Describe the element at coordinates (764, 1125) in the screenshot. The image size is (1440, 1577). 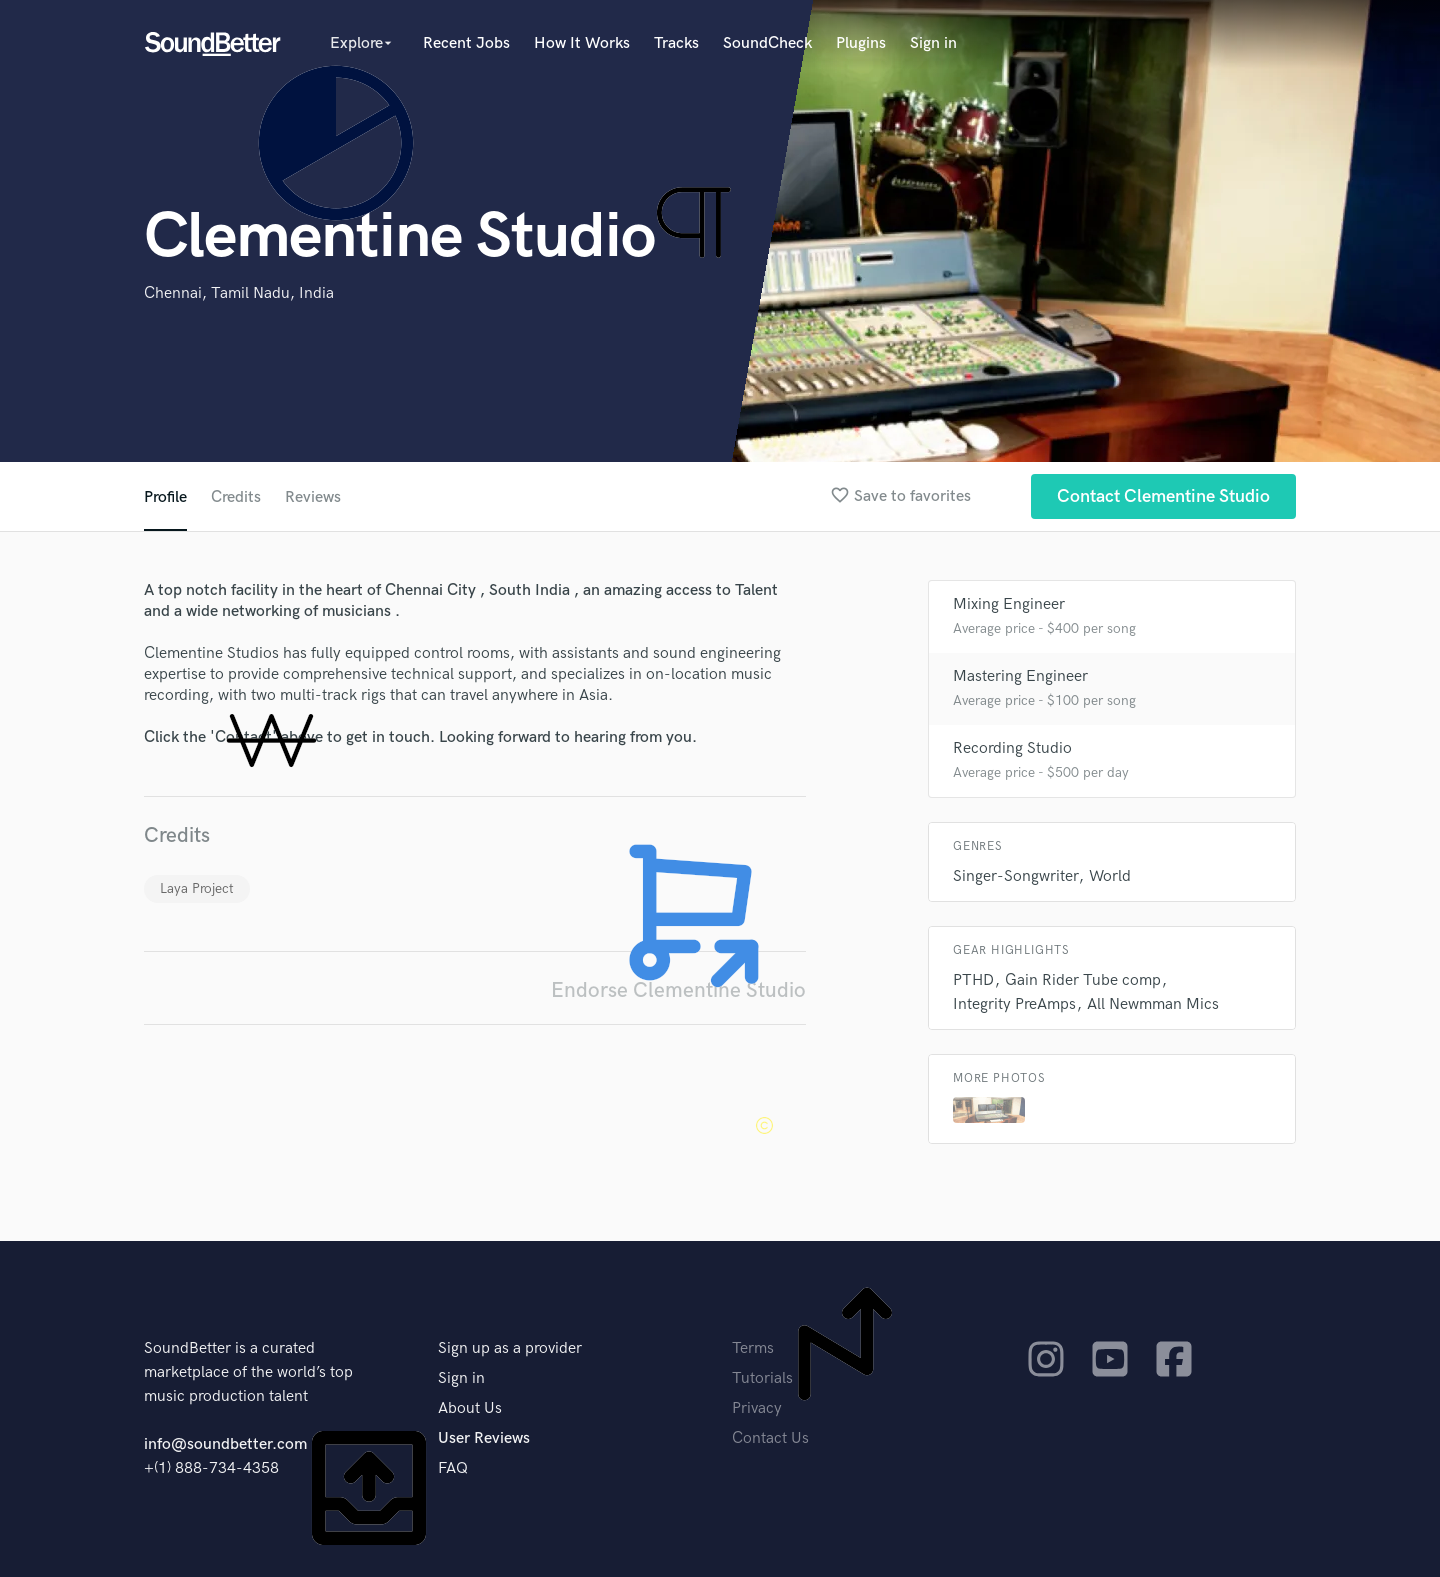
I see `indicates copyrighted content` at that location.